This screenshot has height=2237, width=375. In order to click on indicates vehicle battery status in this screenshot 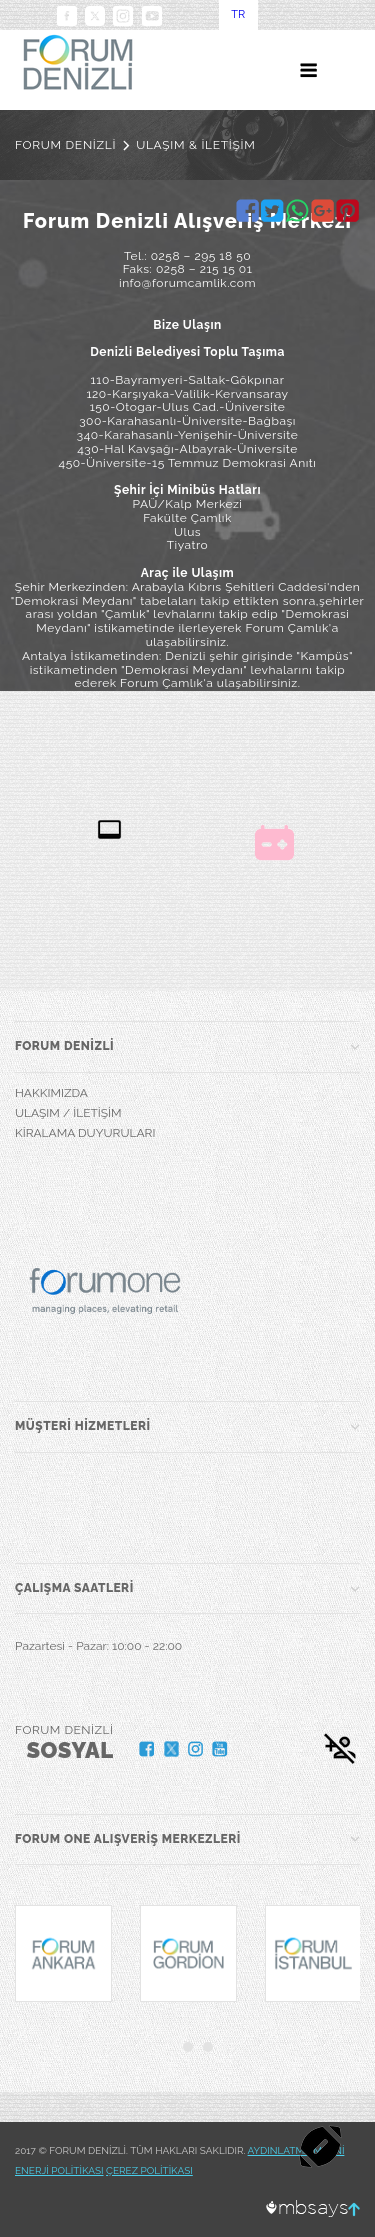, I will do `click(274, 844)`.